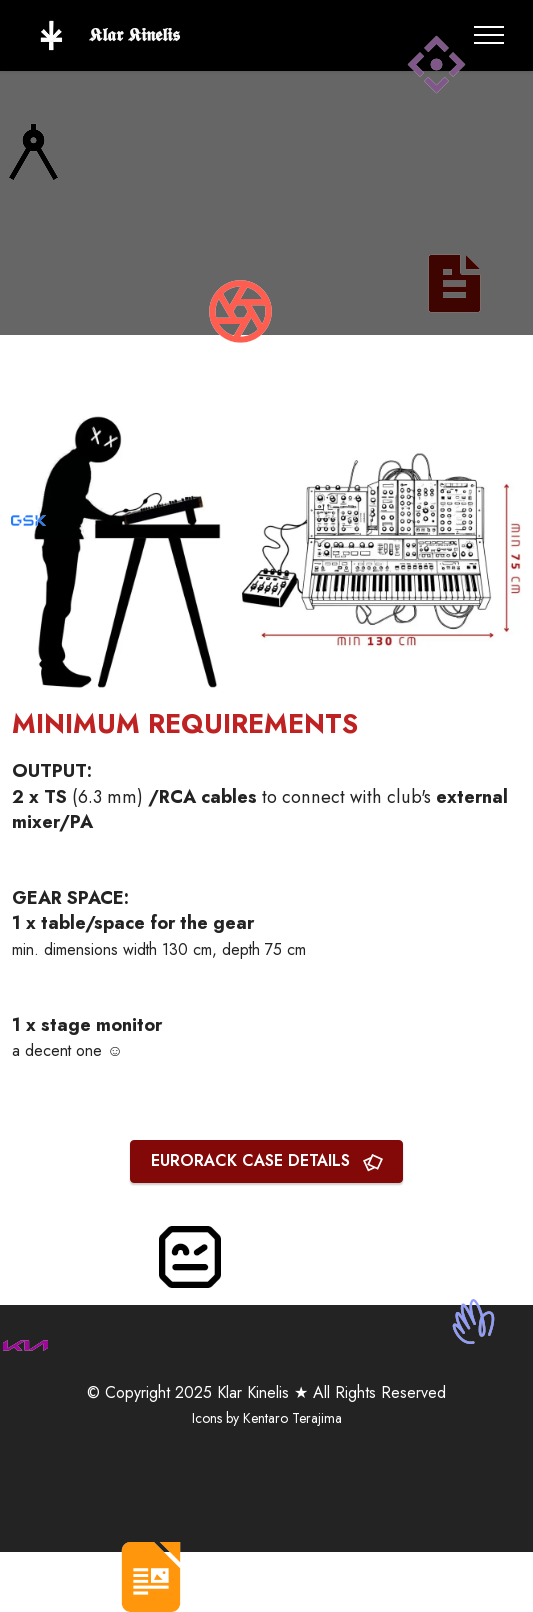 This screenshot has height=1612, width=533. What do you see at coordinates (240, 311) in the screenshot?
I see `open camera or take a photo` at bounding box center [240, 311].